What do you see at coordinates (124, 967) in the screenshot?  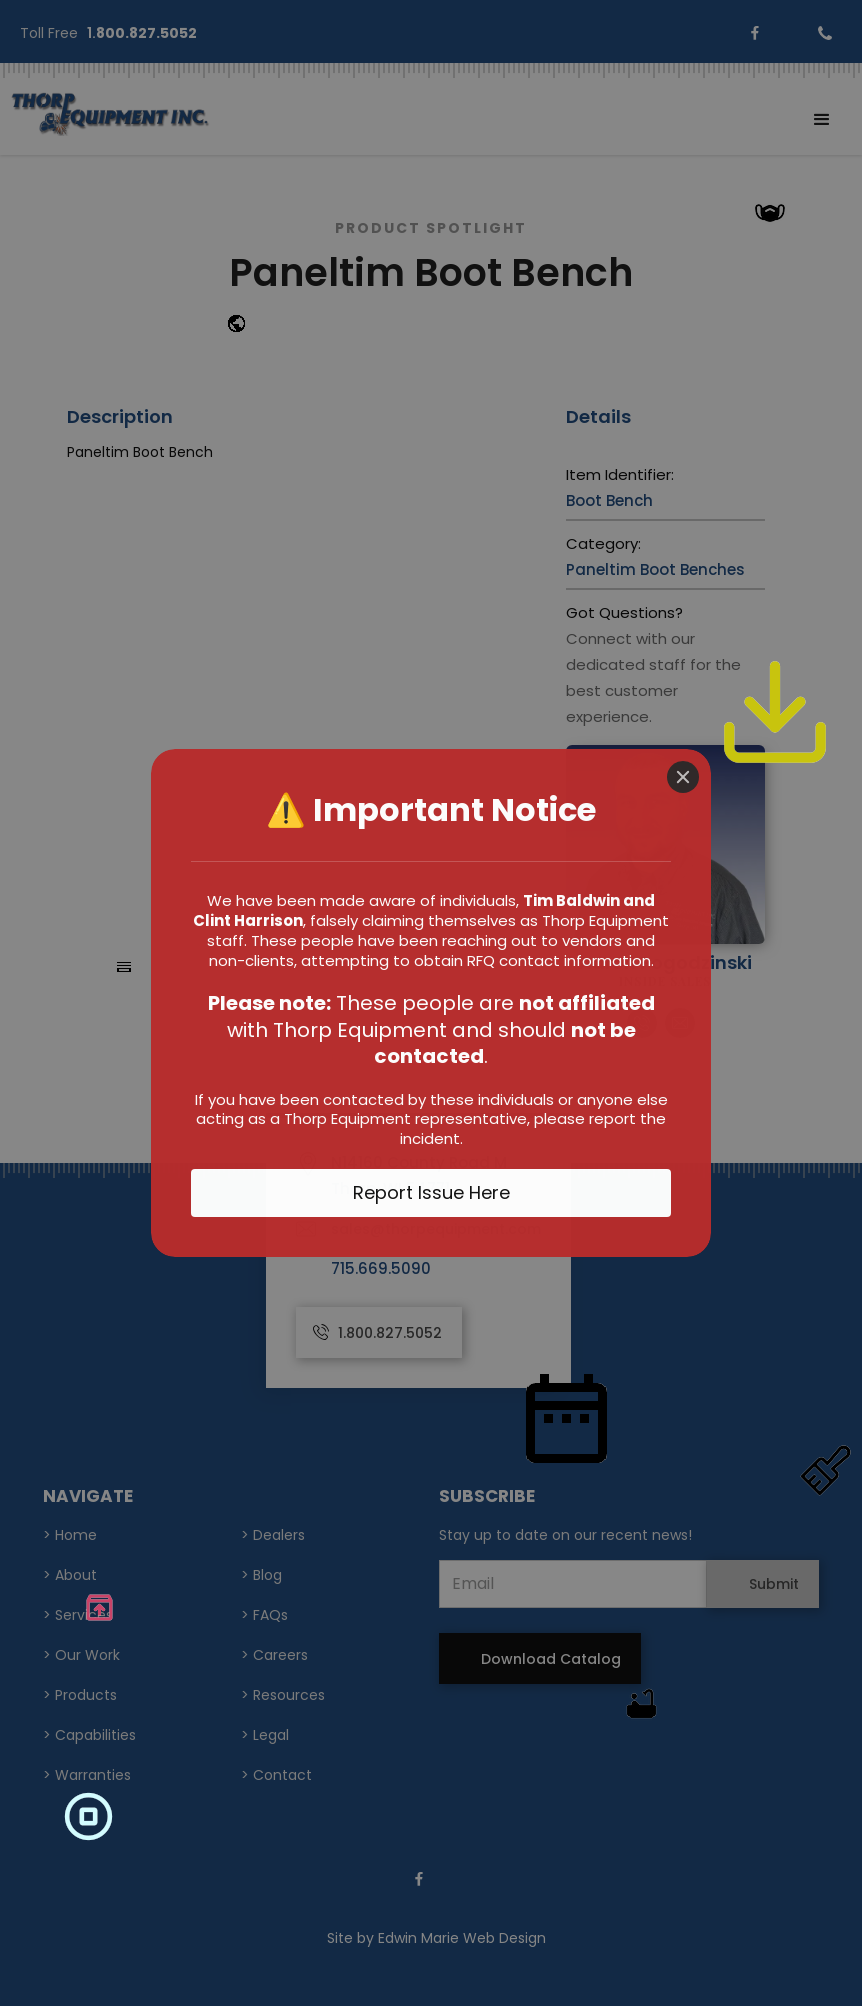 I see `split view horizontally` at bounding box center [124, 967].